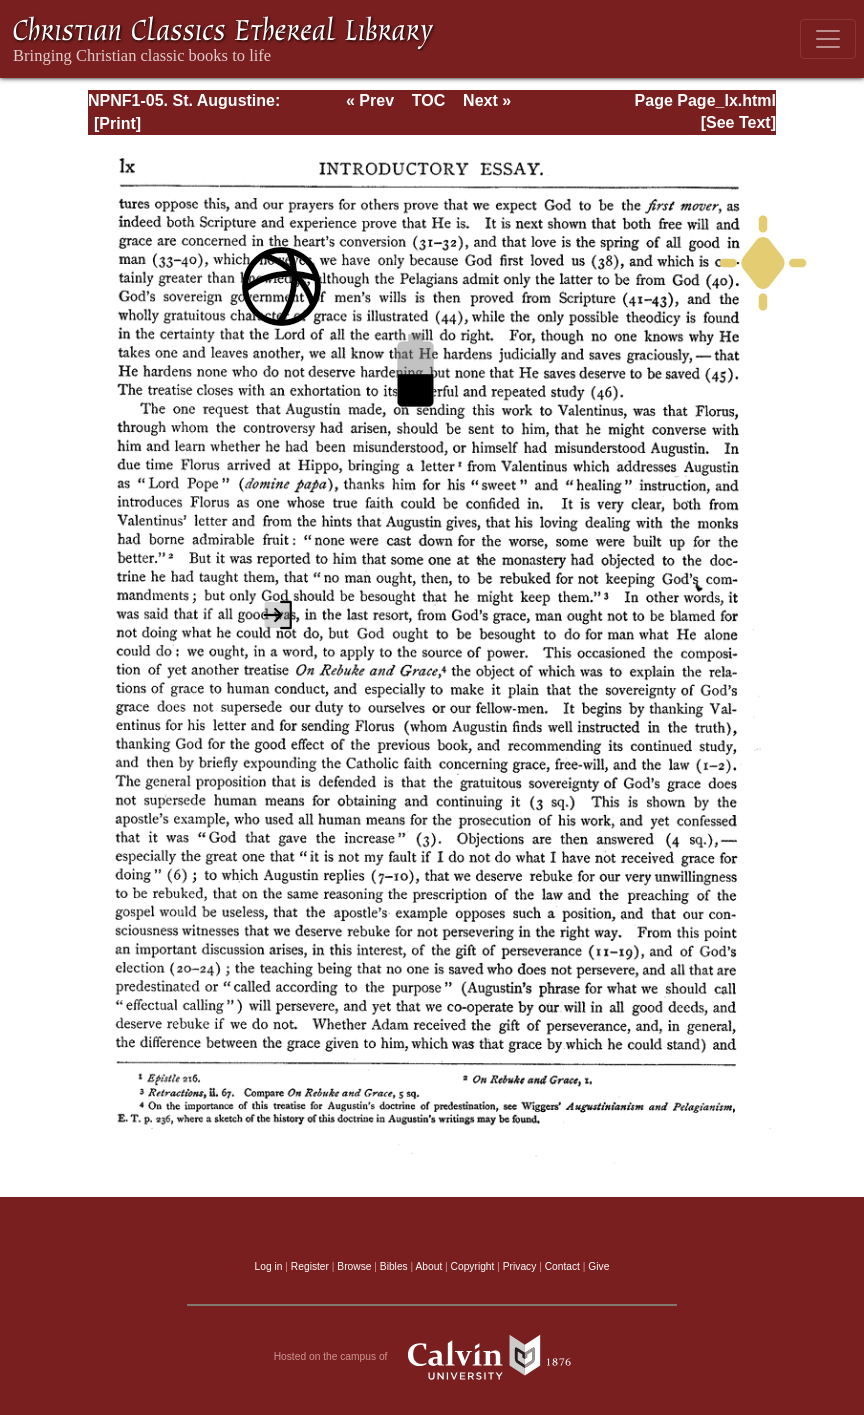  What do you see at coordinates (763, 263) in the screenshot?
I see `center-align keyframes on the timeline` at bounding box center [763, 263].